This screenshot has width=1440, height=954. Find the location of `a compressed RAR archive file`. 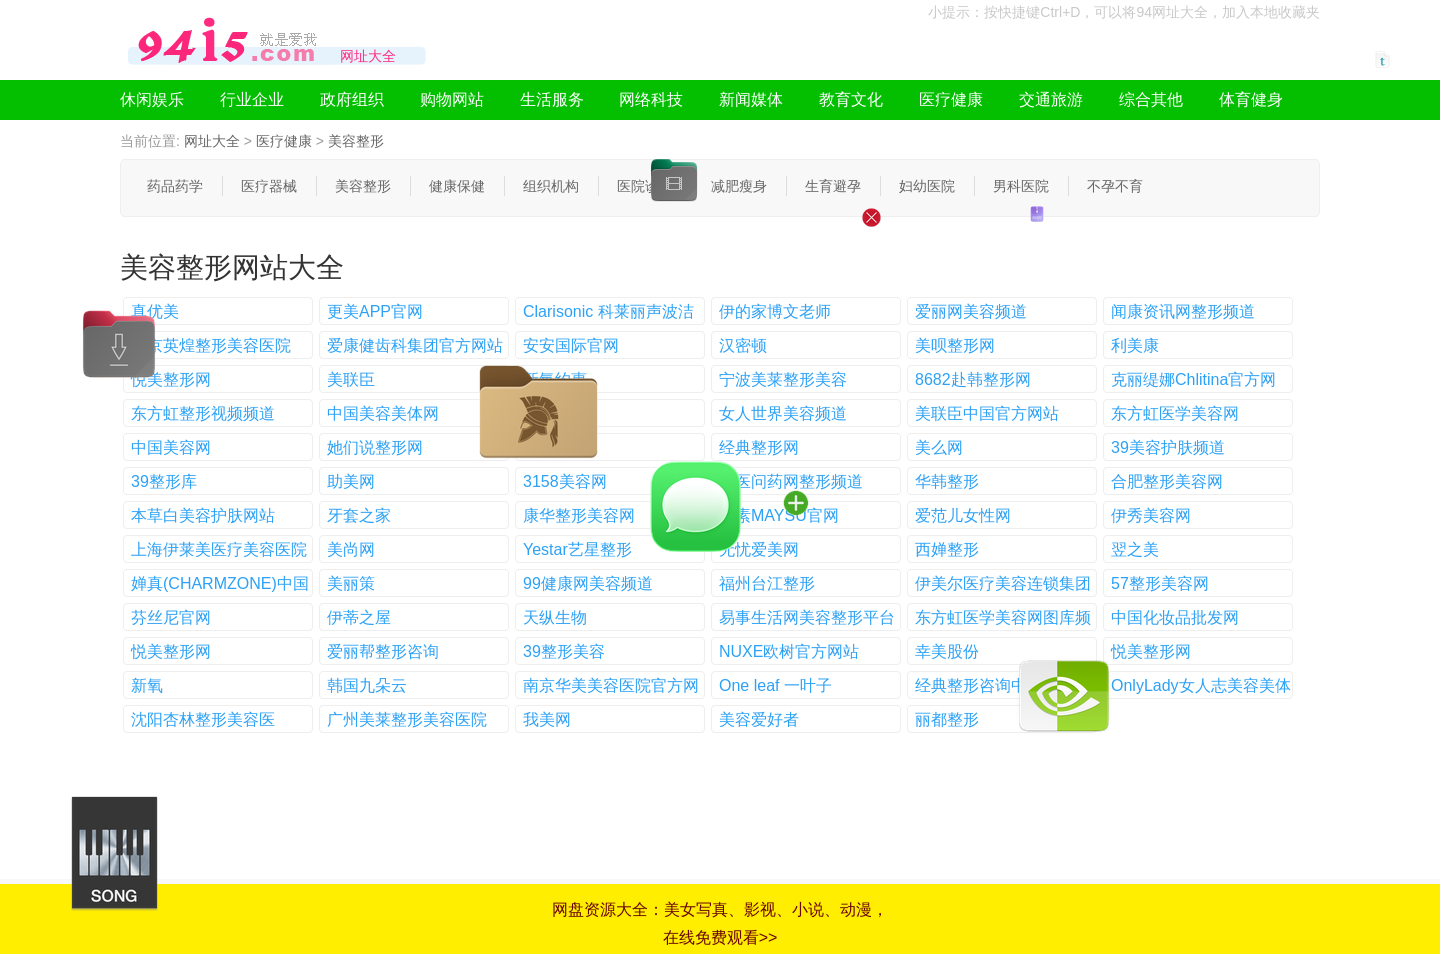

a compressed RAR archive file is located at coordinates (1037, 214).